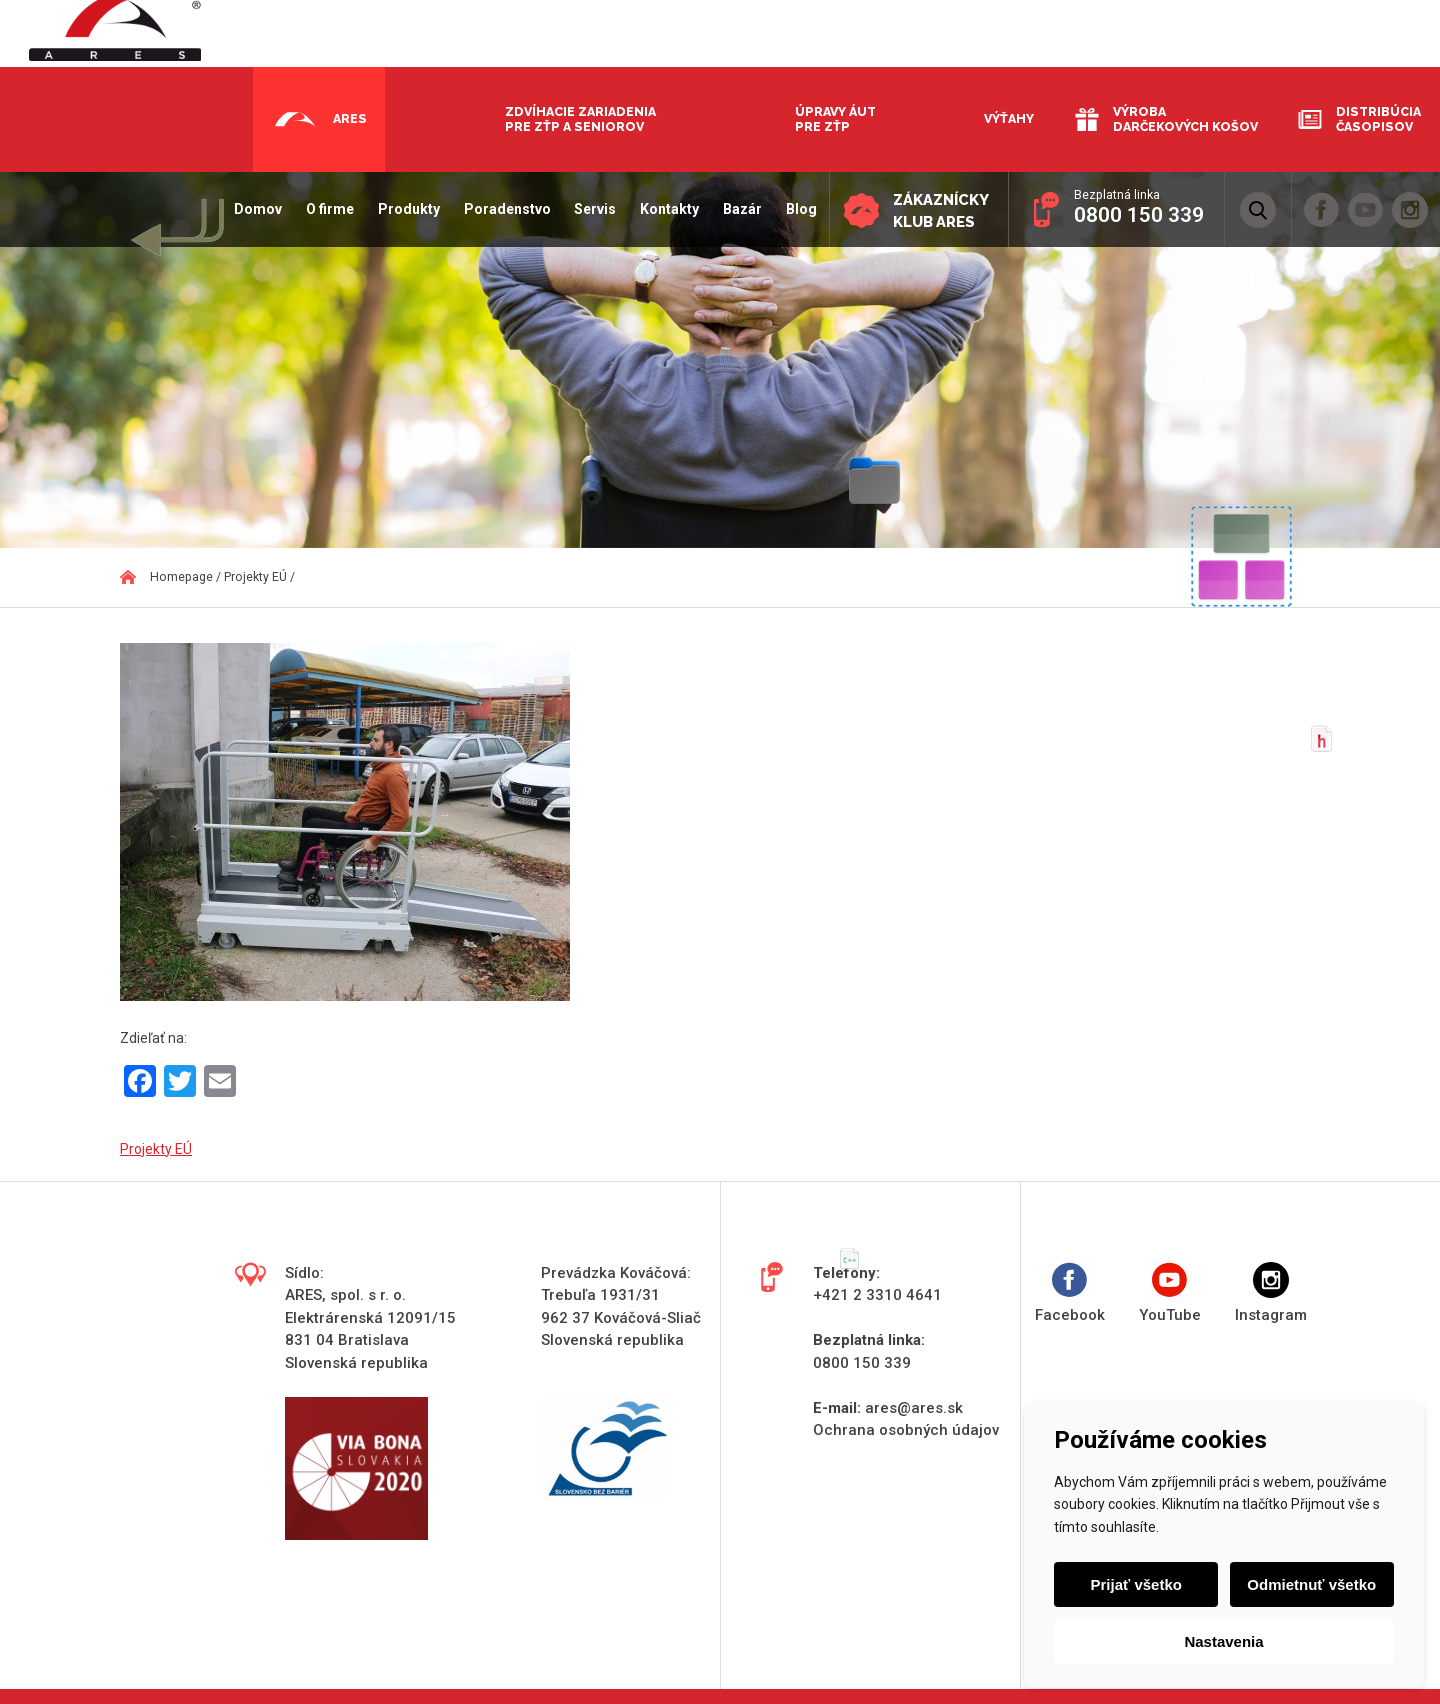 This screenshot has height=1704, width=1440. What do you see at coordinates (1321, 738) in the screenshot?
I see `c/c++ header file` at bounding box center [1321, 738].